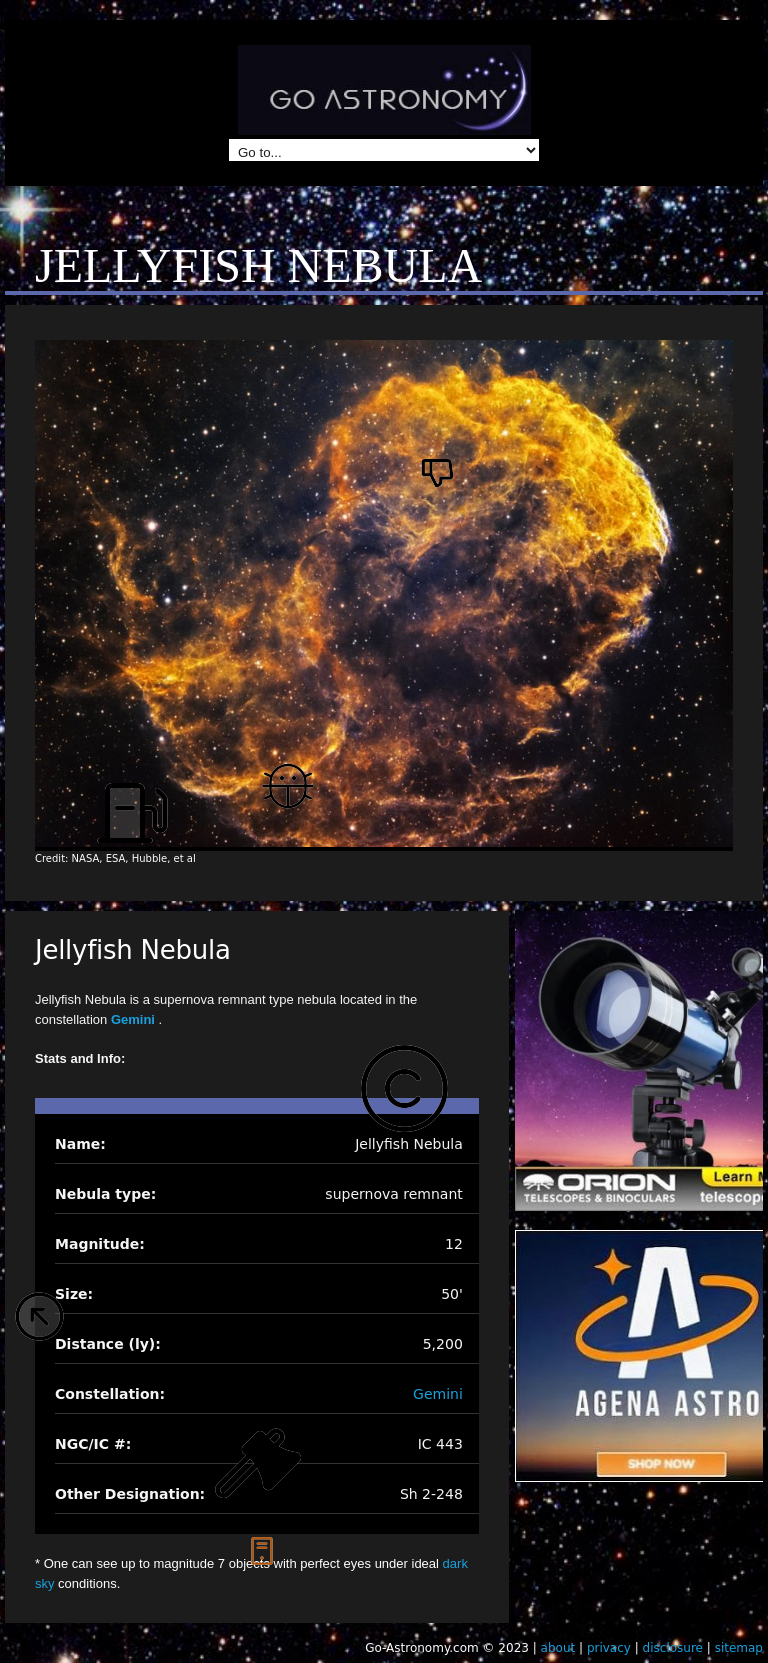 The image size is (768, 1663). I want to click on dislike or downvote content, so click(437, 471).